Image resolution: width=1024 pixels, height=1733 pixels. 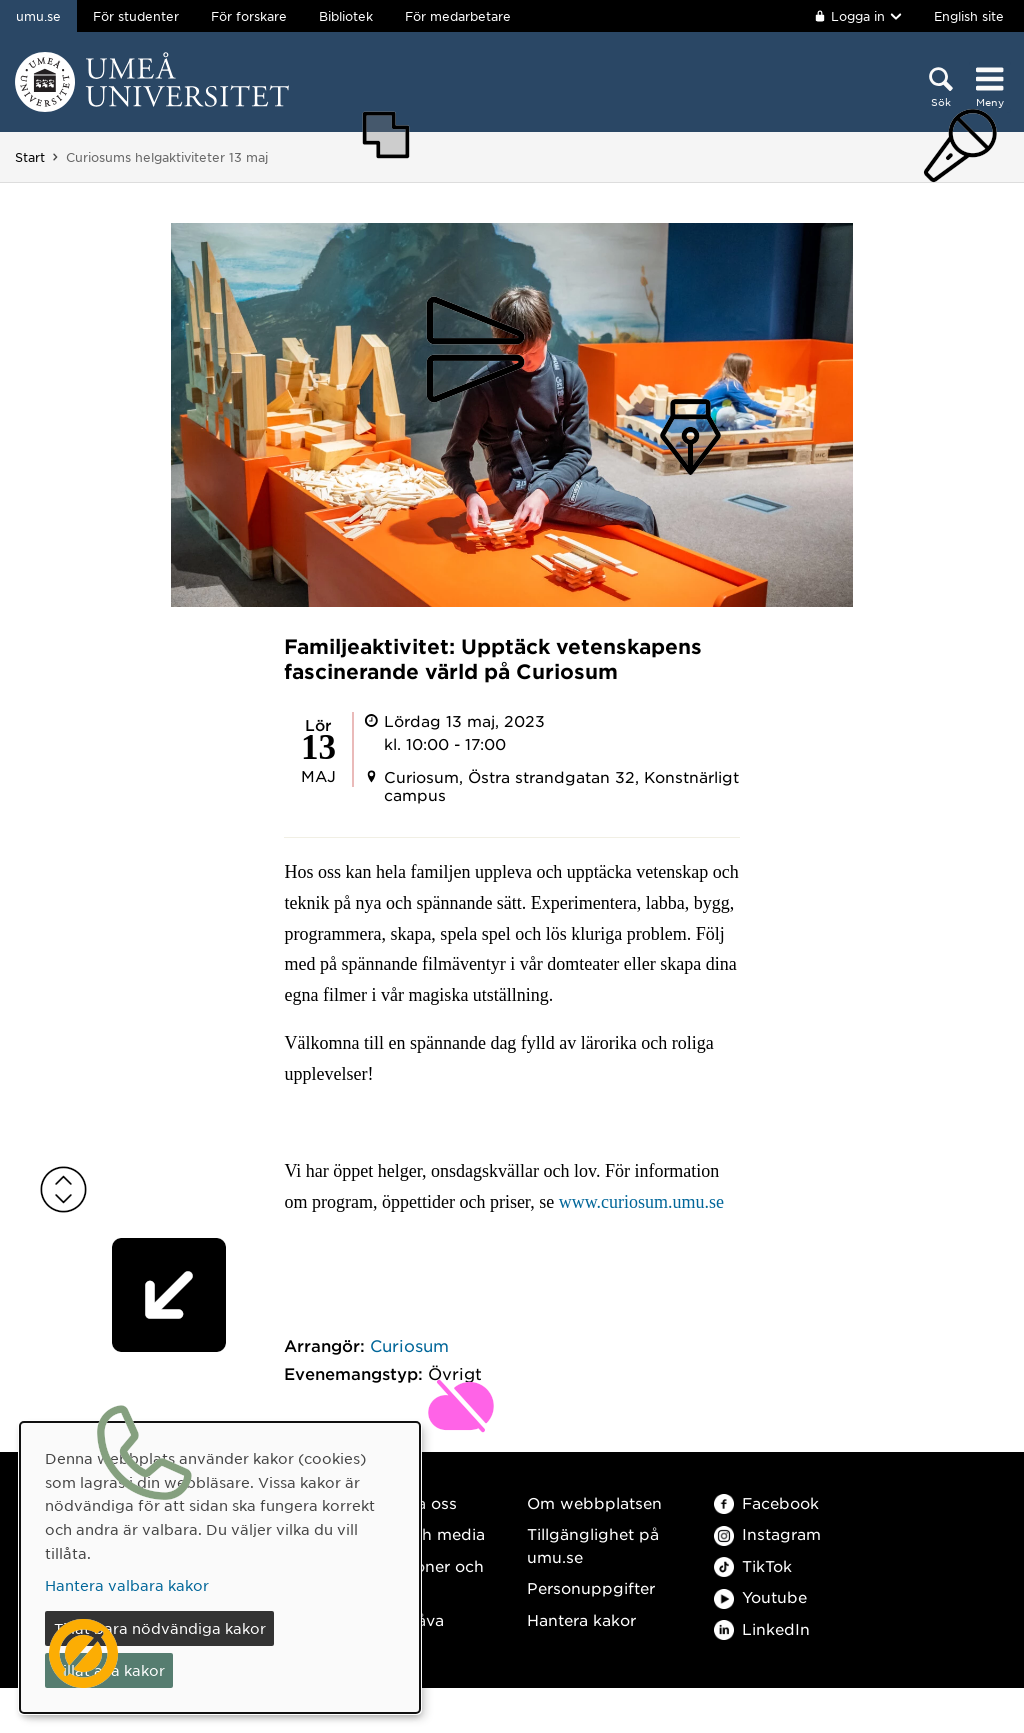 I want to click on access voice recording or audio input, so click(x=959, y=147).